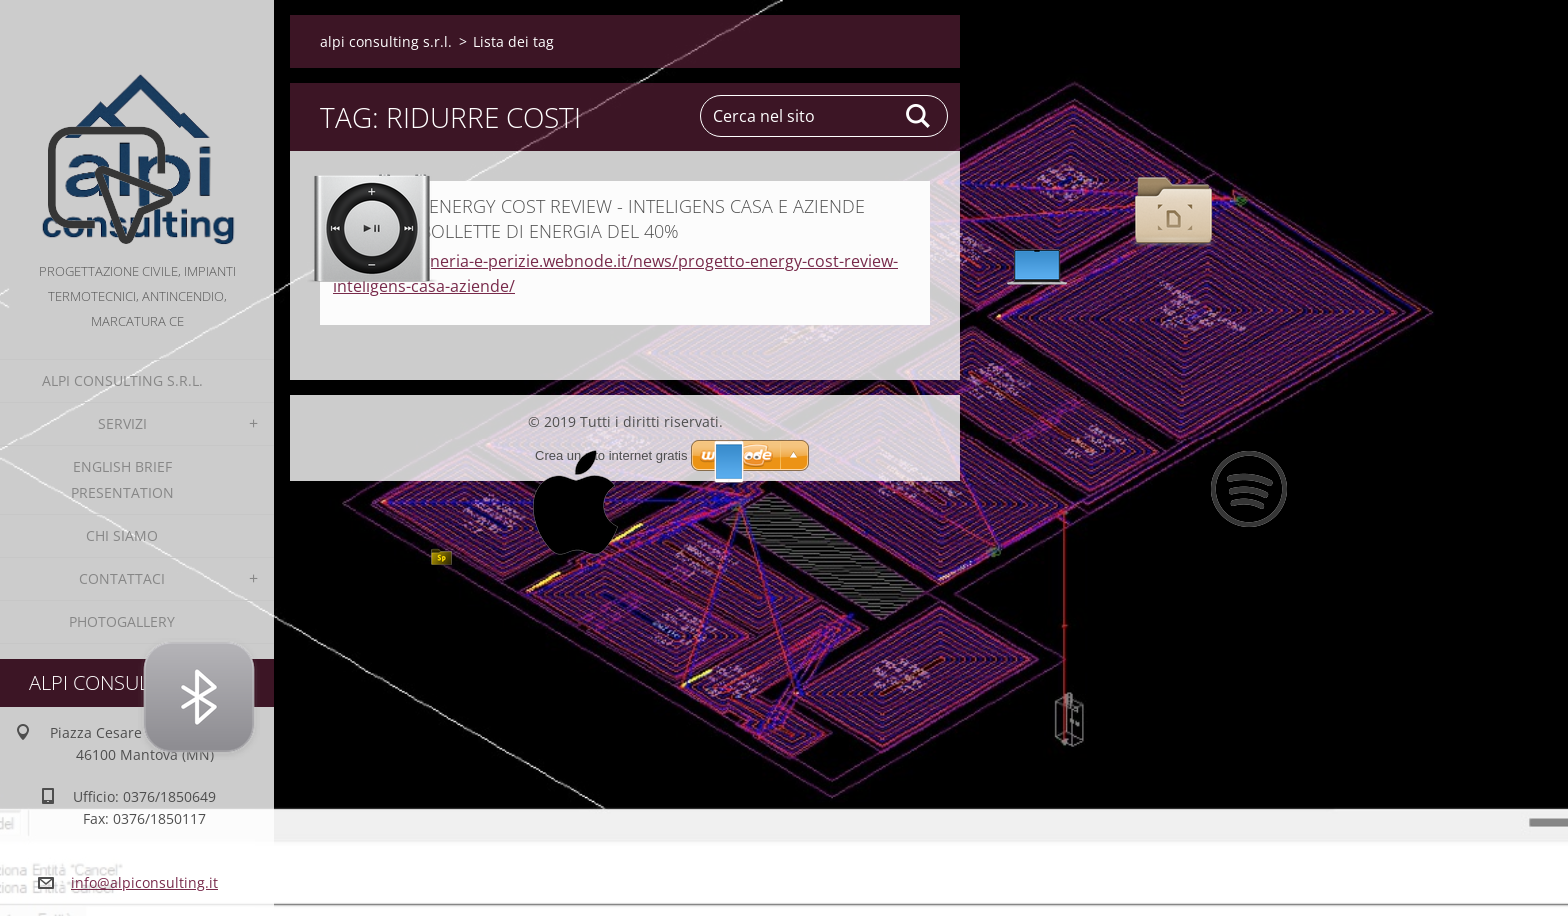  Describe the element at coordinates (575, 502) in the screenshot. I see `apple internal system component` at that location.